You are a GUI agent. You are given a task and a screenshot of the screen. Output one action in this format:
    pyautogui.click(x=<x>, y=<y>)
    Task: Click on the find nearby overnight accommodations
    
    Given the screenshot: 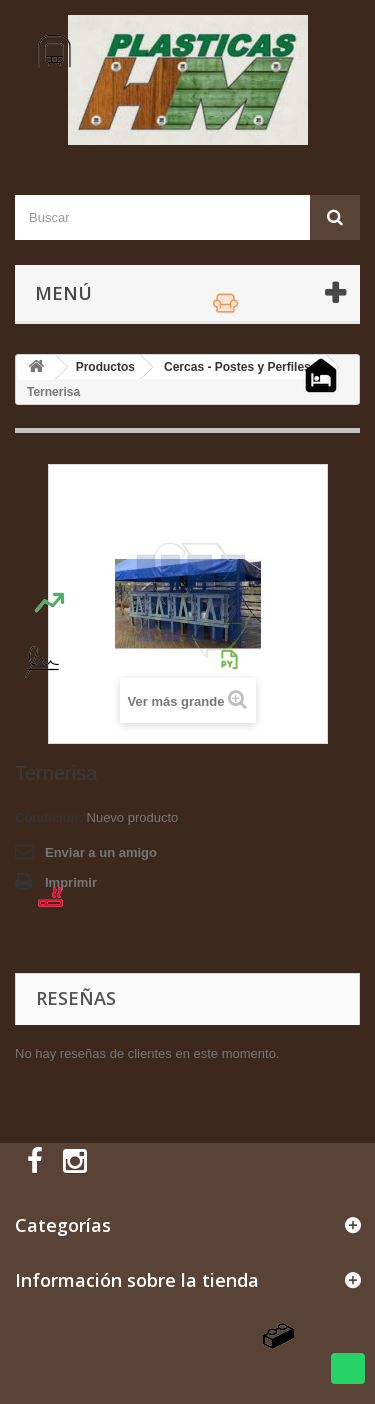 What is the action you would take?
    pyautogui.click(x=321, y=375)
    